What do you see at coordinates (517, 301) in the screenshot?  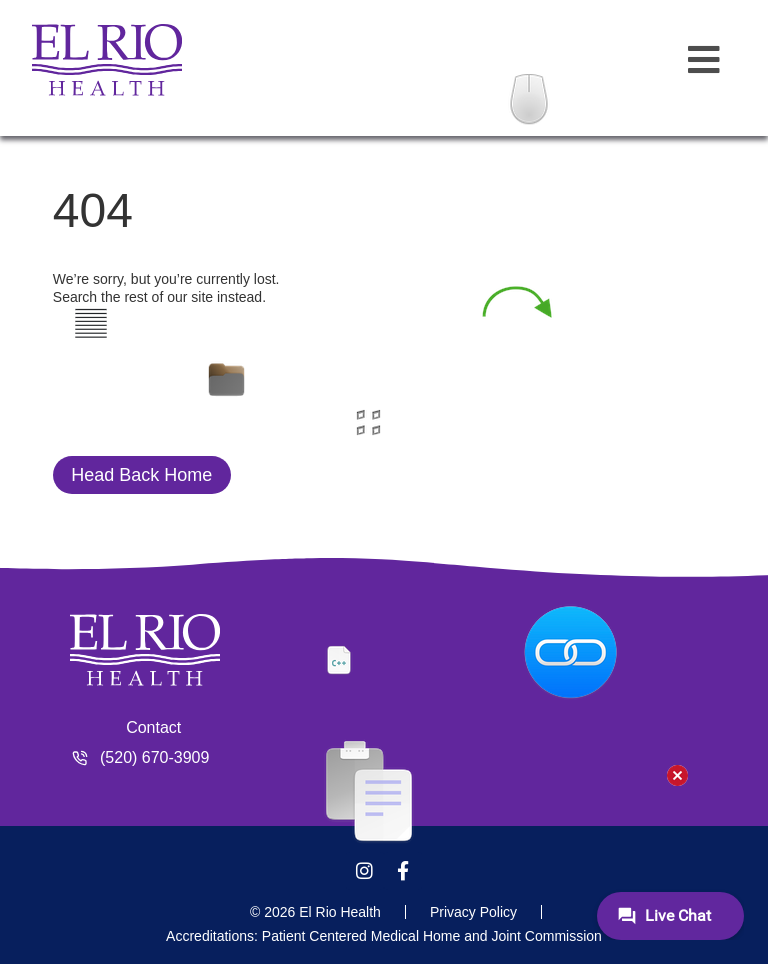 I see `redo the last undone action` at bounding box center [517, 301].